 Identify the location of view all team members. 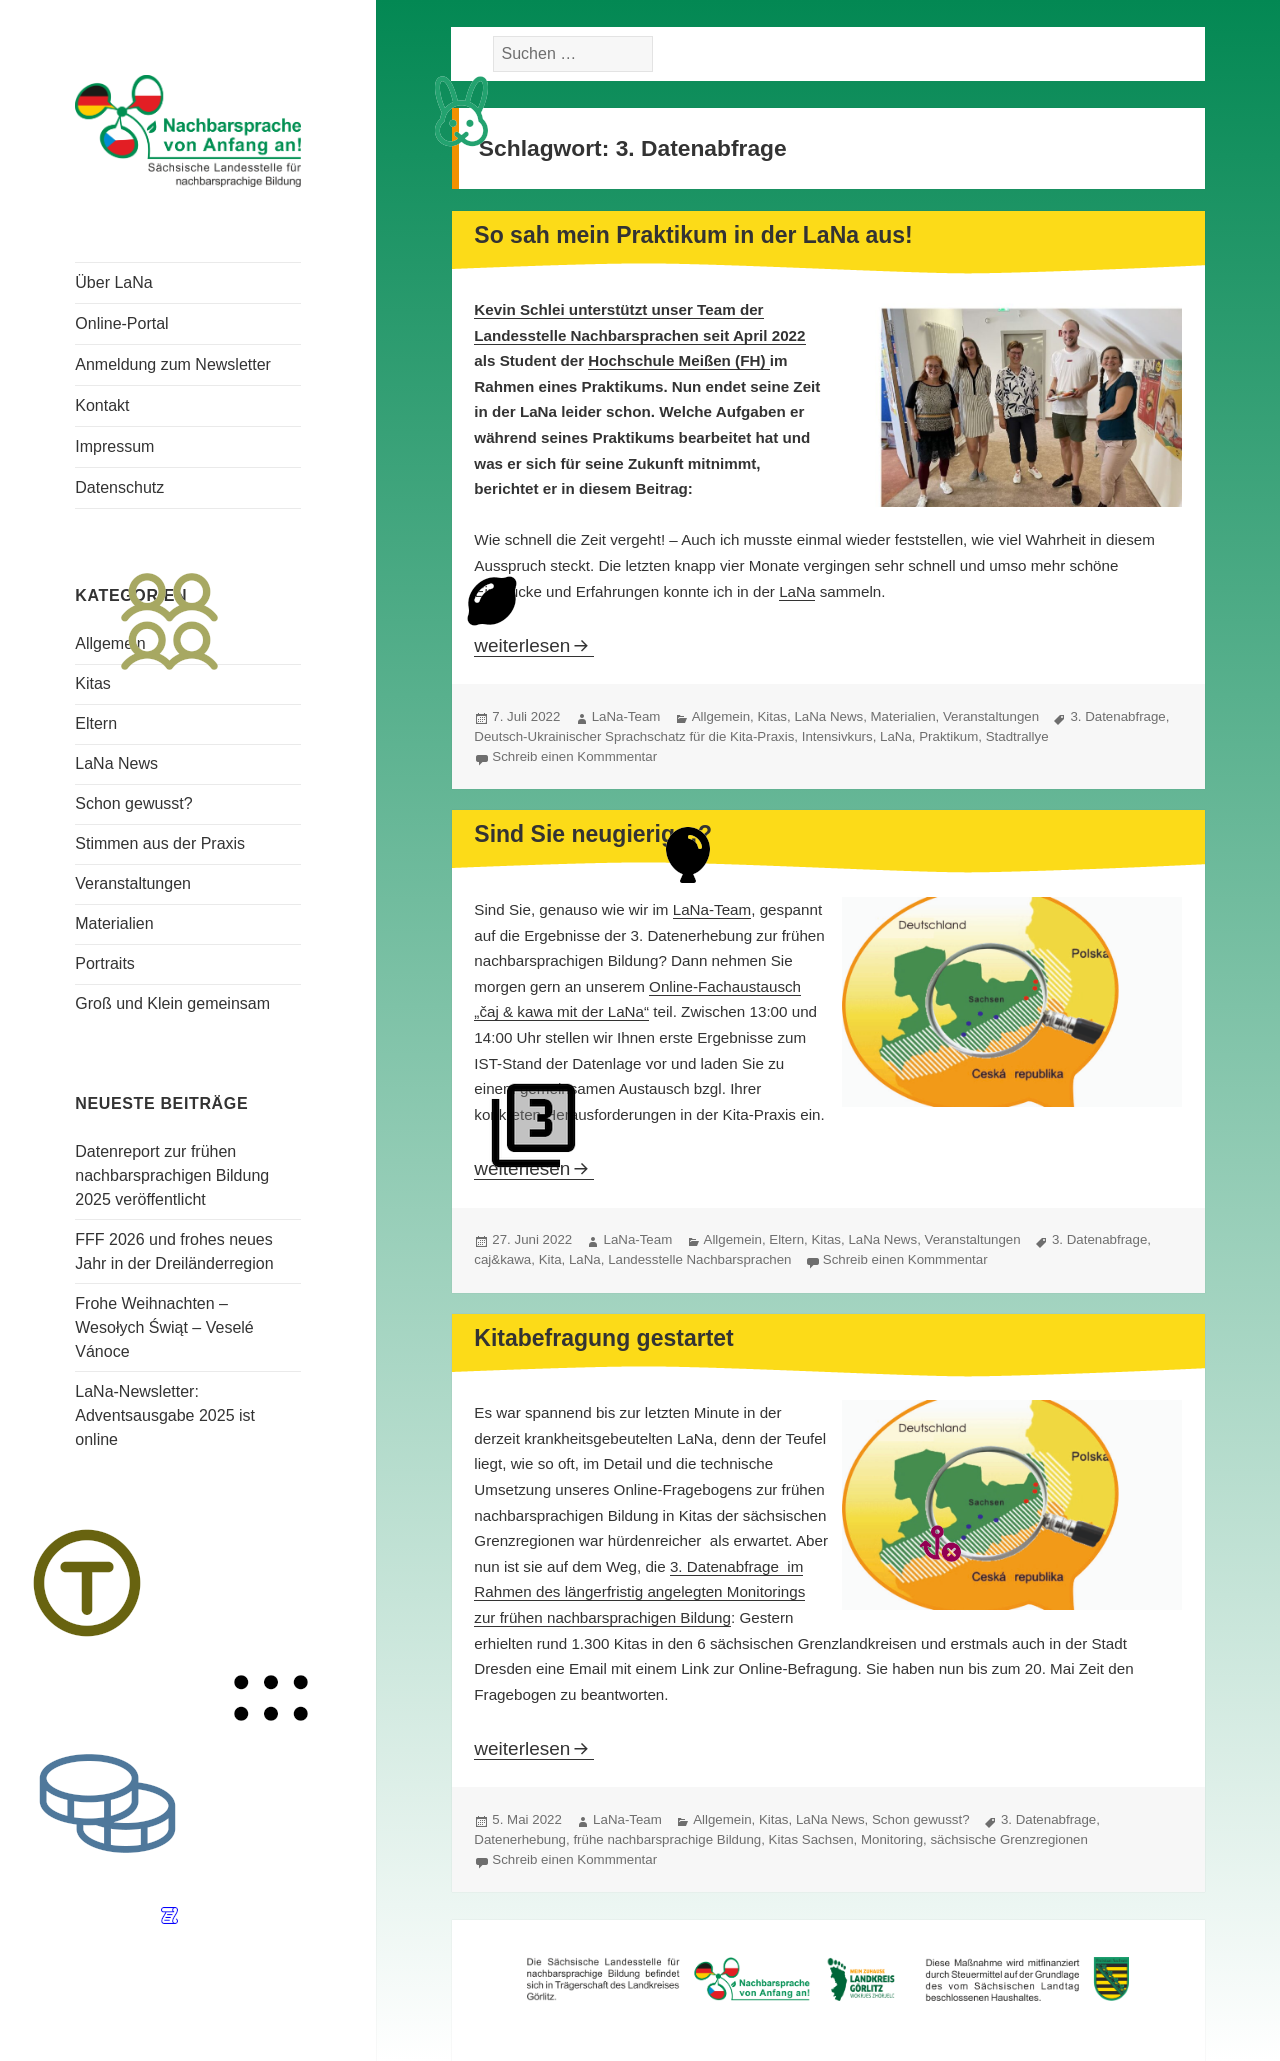
(169, 621).